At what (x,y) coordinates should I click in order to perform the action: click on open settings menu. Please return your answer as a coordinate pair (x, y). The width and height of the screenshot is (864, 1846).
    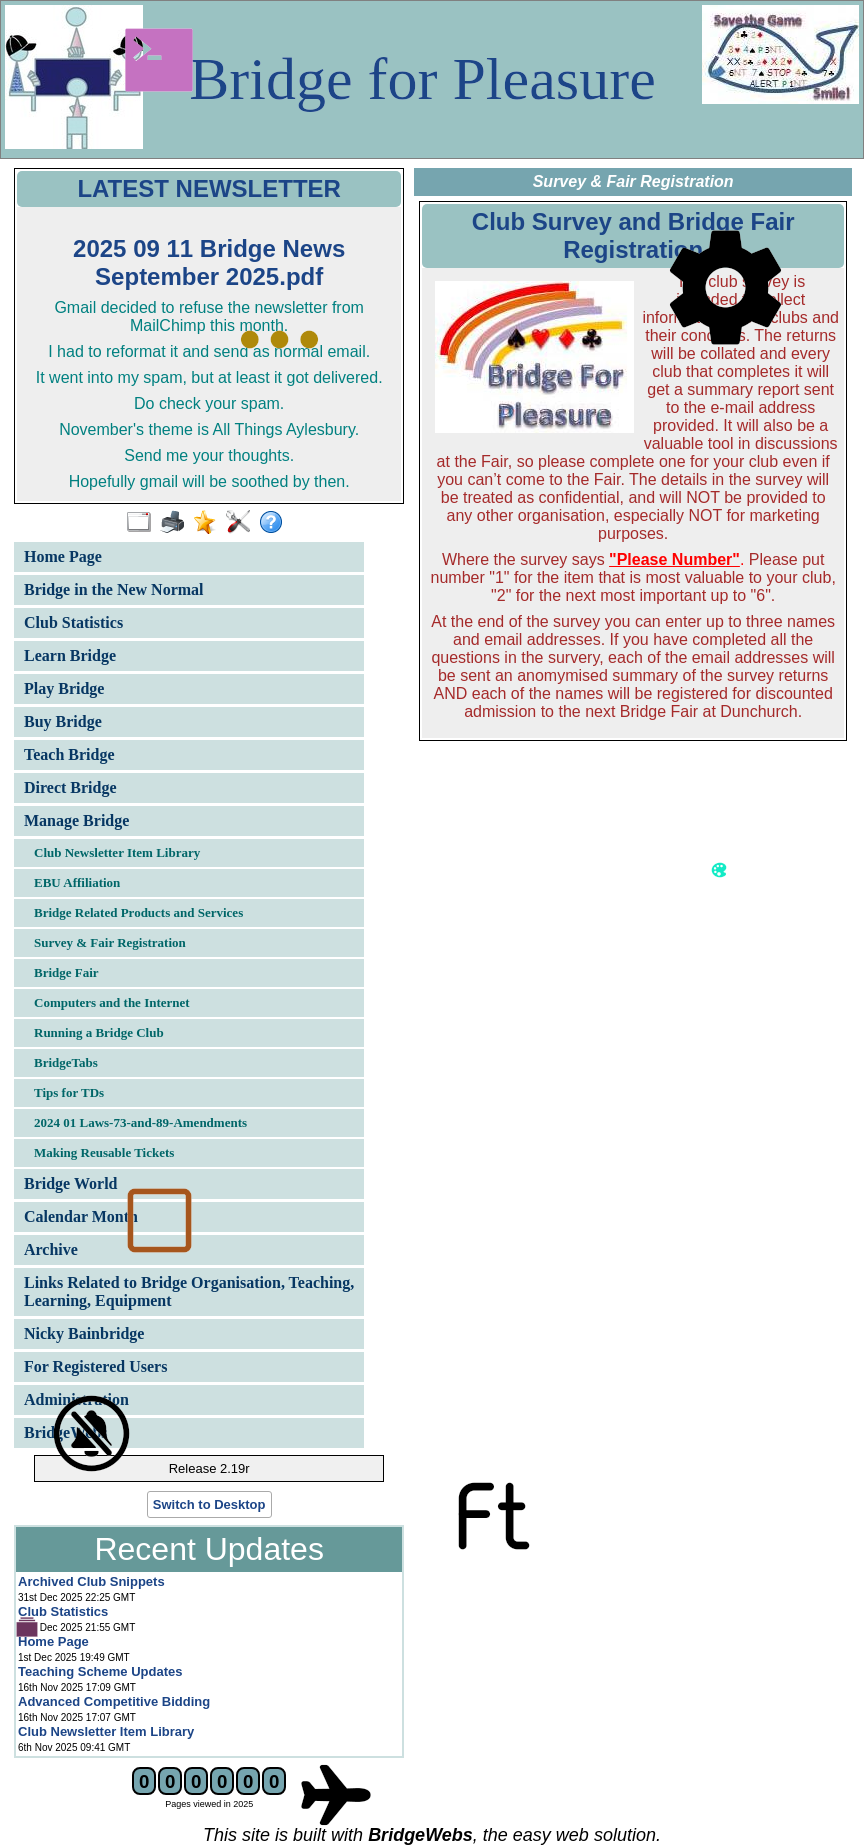
    Looking at the image, I should click on (725, 287).